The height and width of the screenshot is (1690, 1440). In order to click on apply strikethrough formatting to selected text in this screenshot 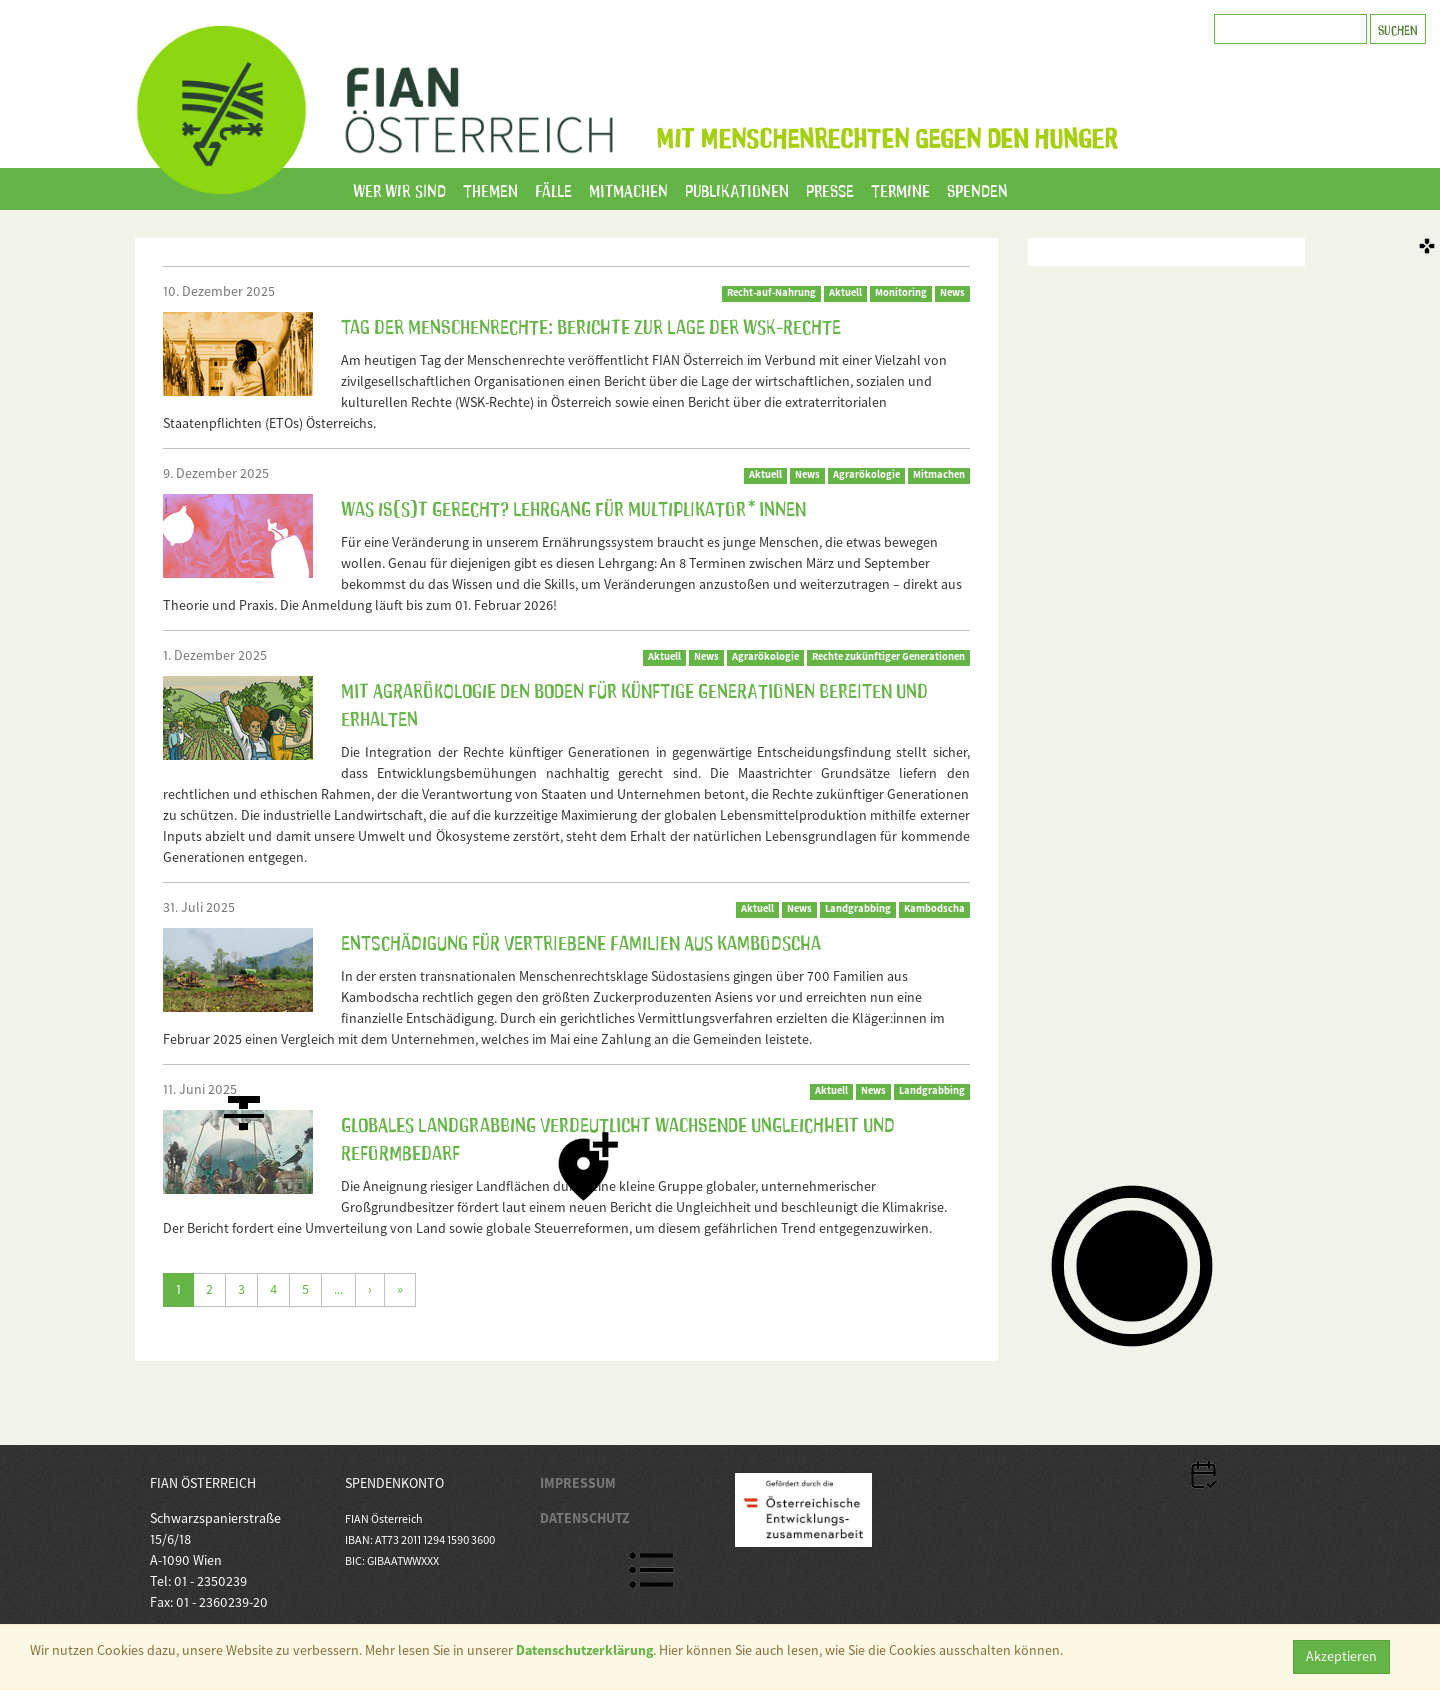, I will do `click(244, 1114)`.